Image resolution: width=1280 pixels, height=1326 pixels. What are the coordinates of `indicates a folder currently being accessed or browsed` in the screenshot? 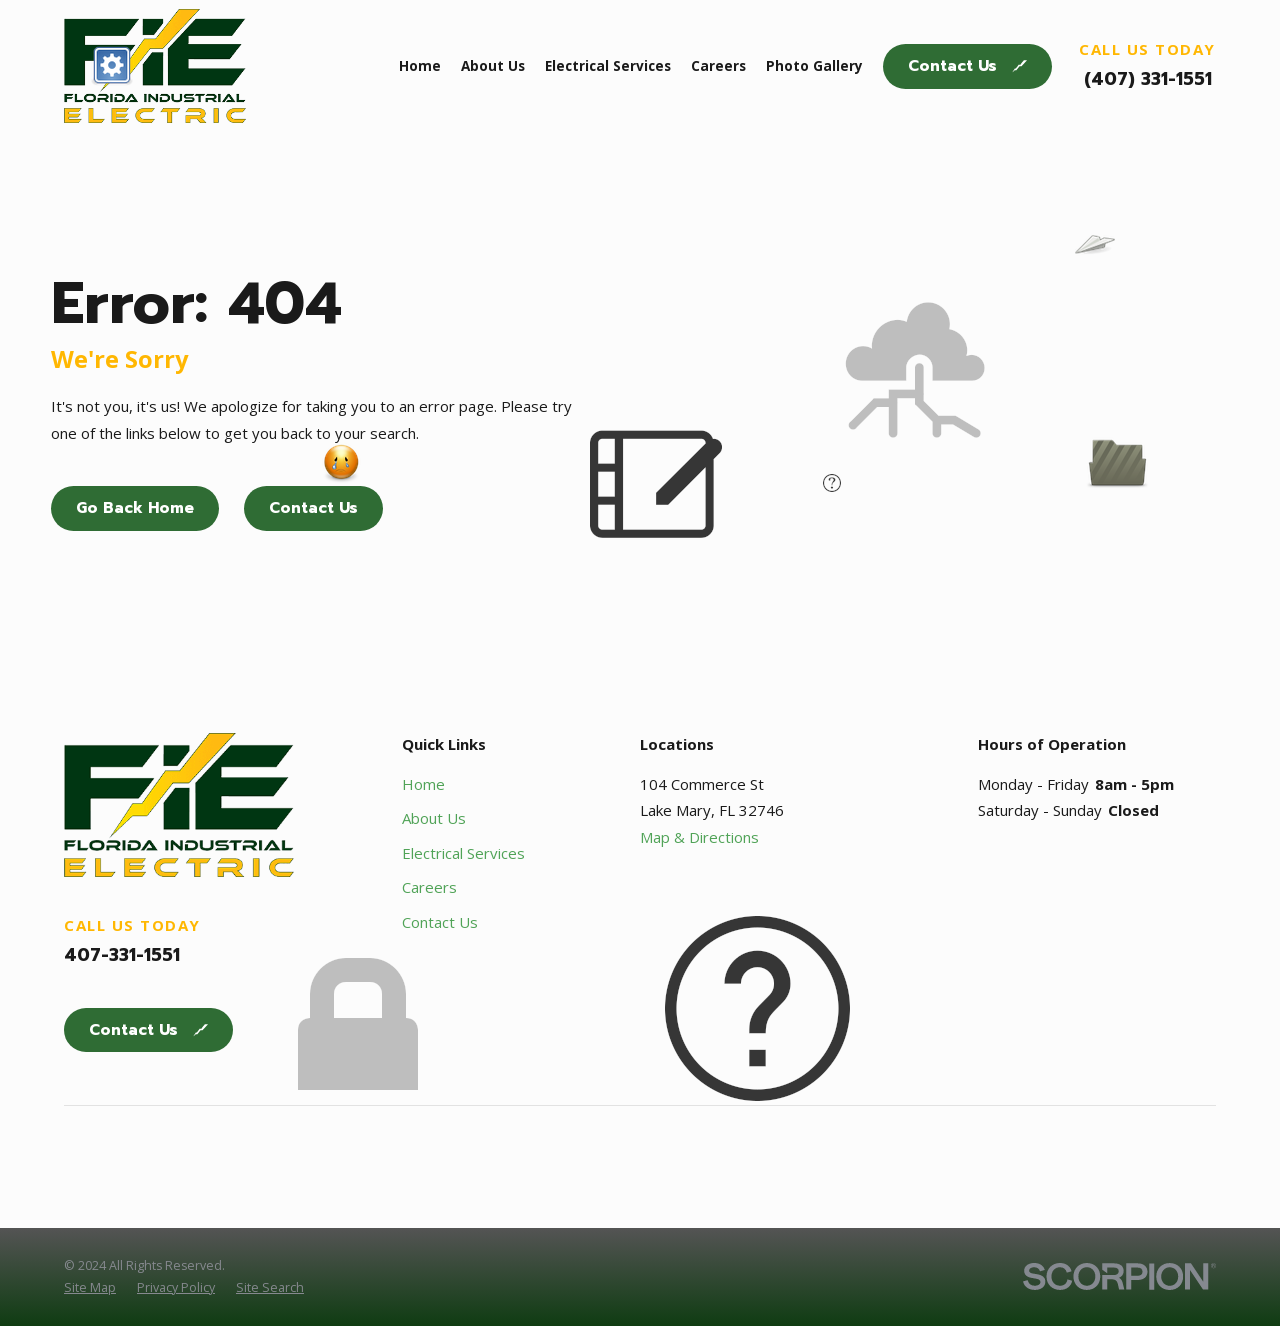 It's located at (1117, 465).